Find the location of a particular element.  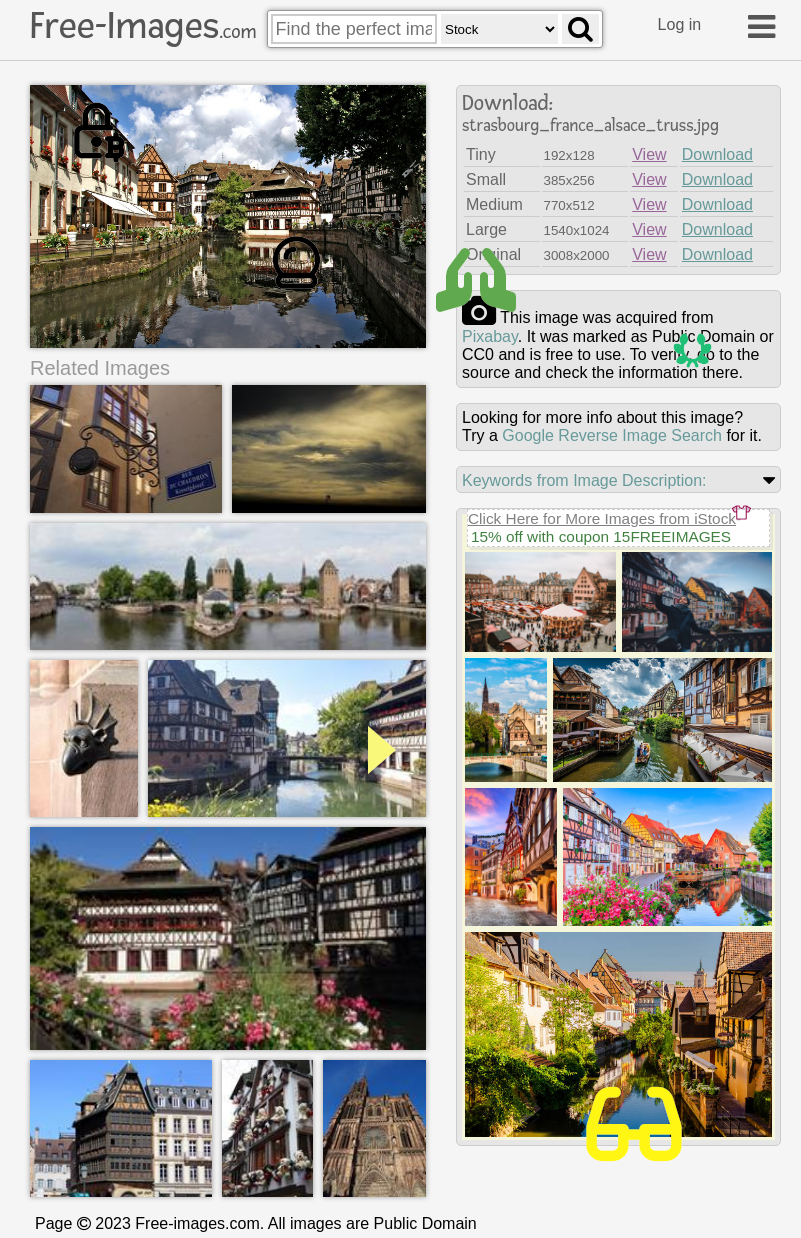

enable reading mode or accessibility features is located at coordinates (634, 1124).